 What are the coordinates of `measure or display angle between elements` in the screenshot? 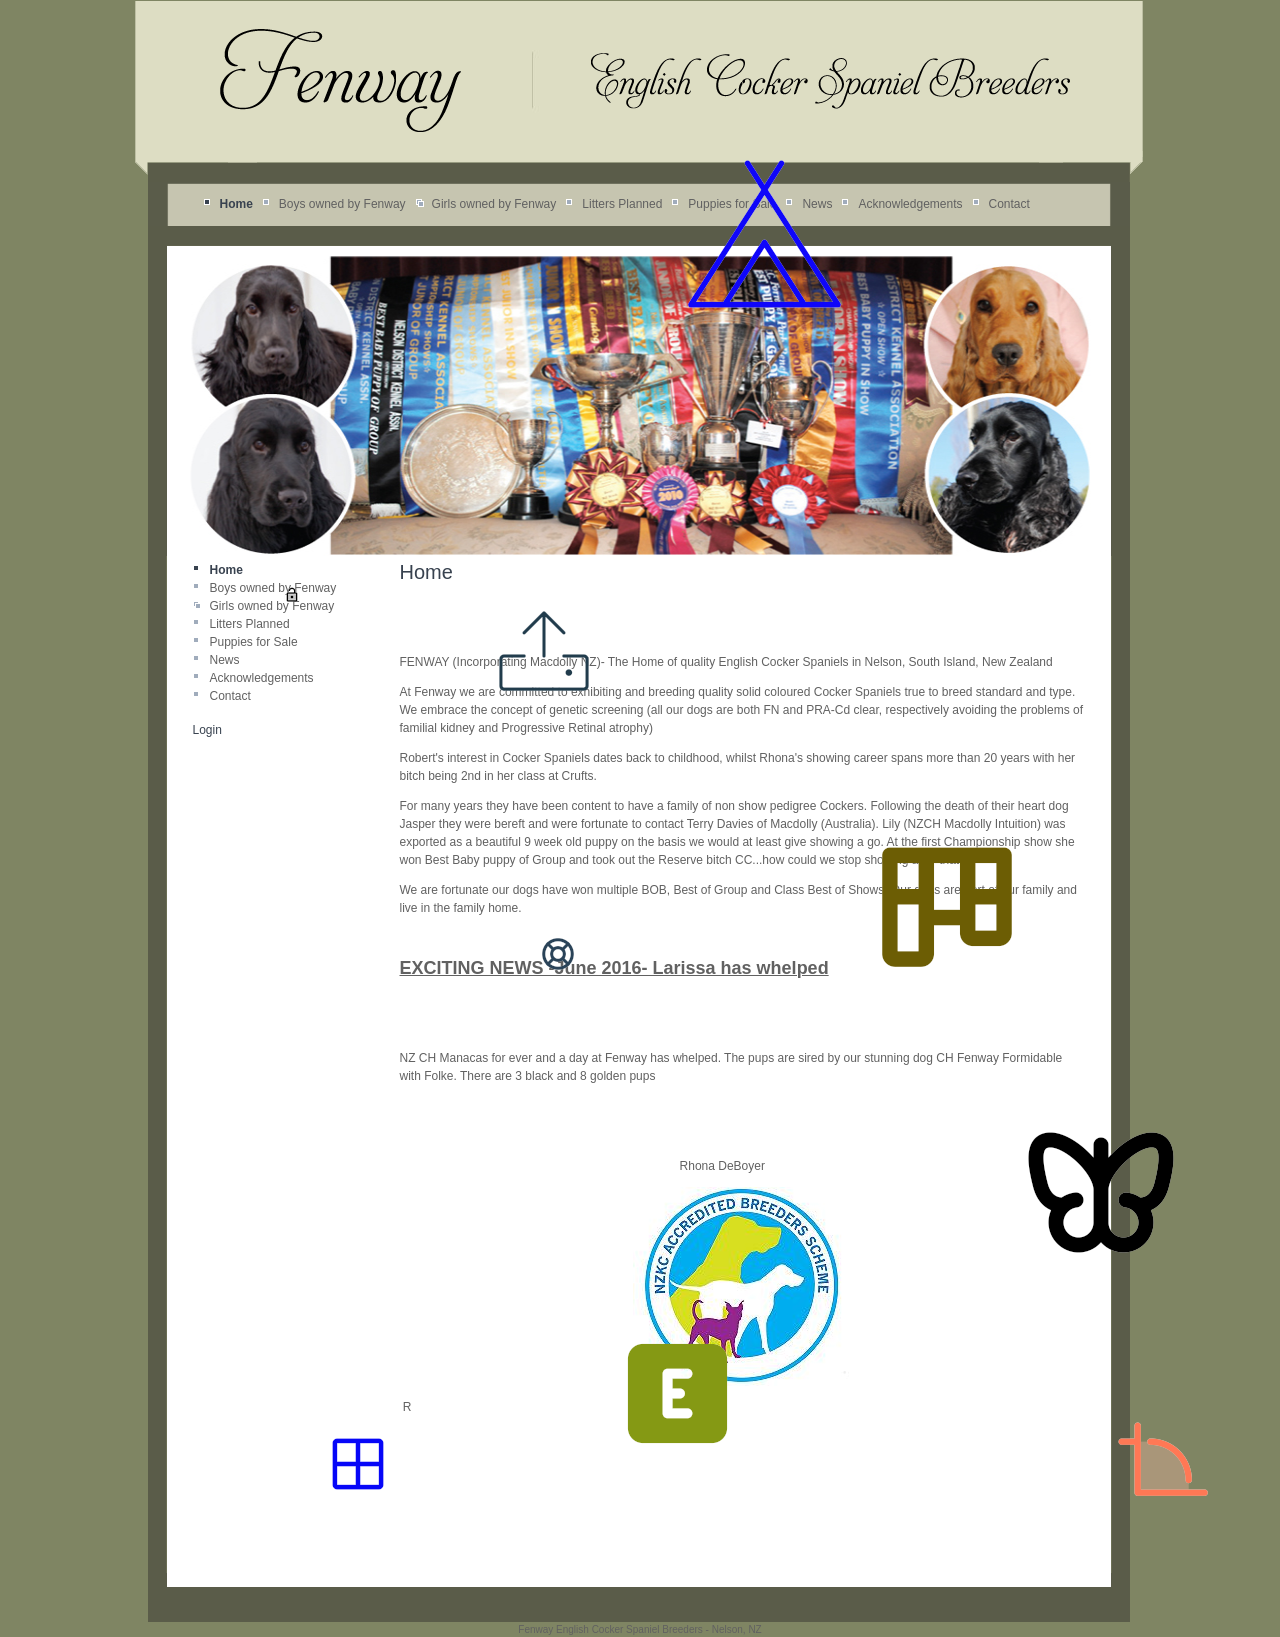 It's located at (1160, 1464).